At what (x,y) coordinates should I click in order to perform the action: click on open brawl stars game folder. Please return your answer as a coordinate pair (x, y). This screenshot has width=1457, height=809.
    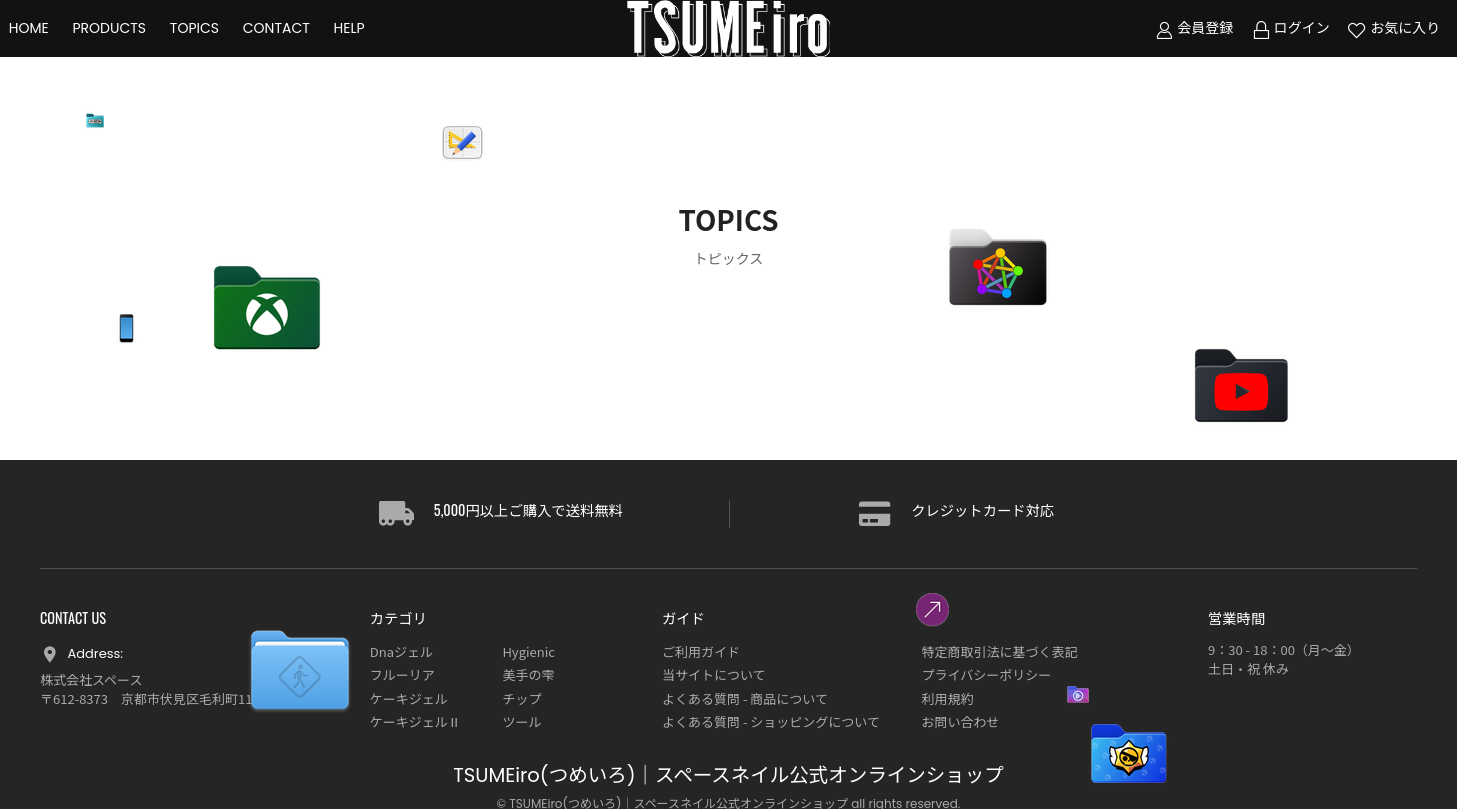
    Looking at the image, I should click on (1128, 755).